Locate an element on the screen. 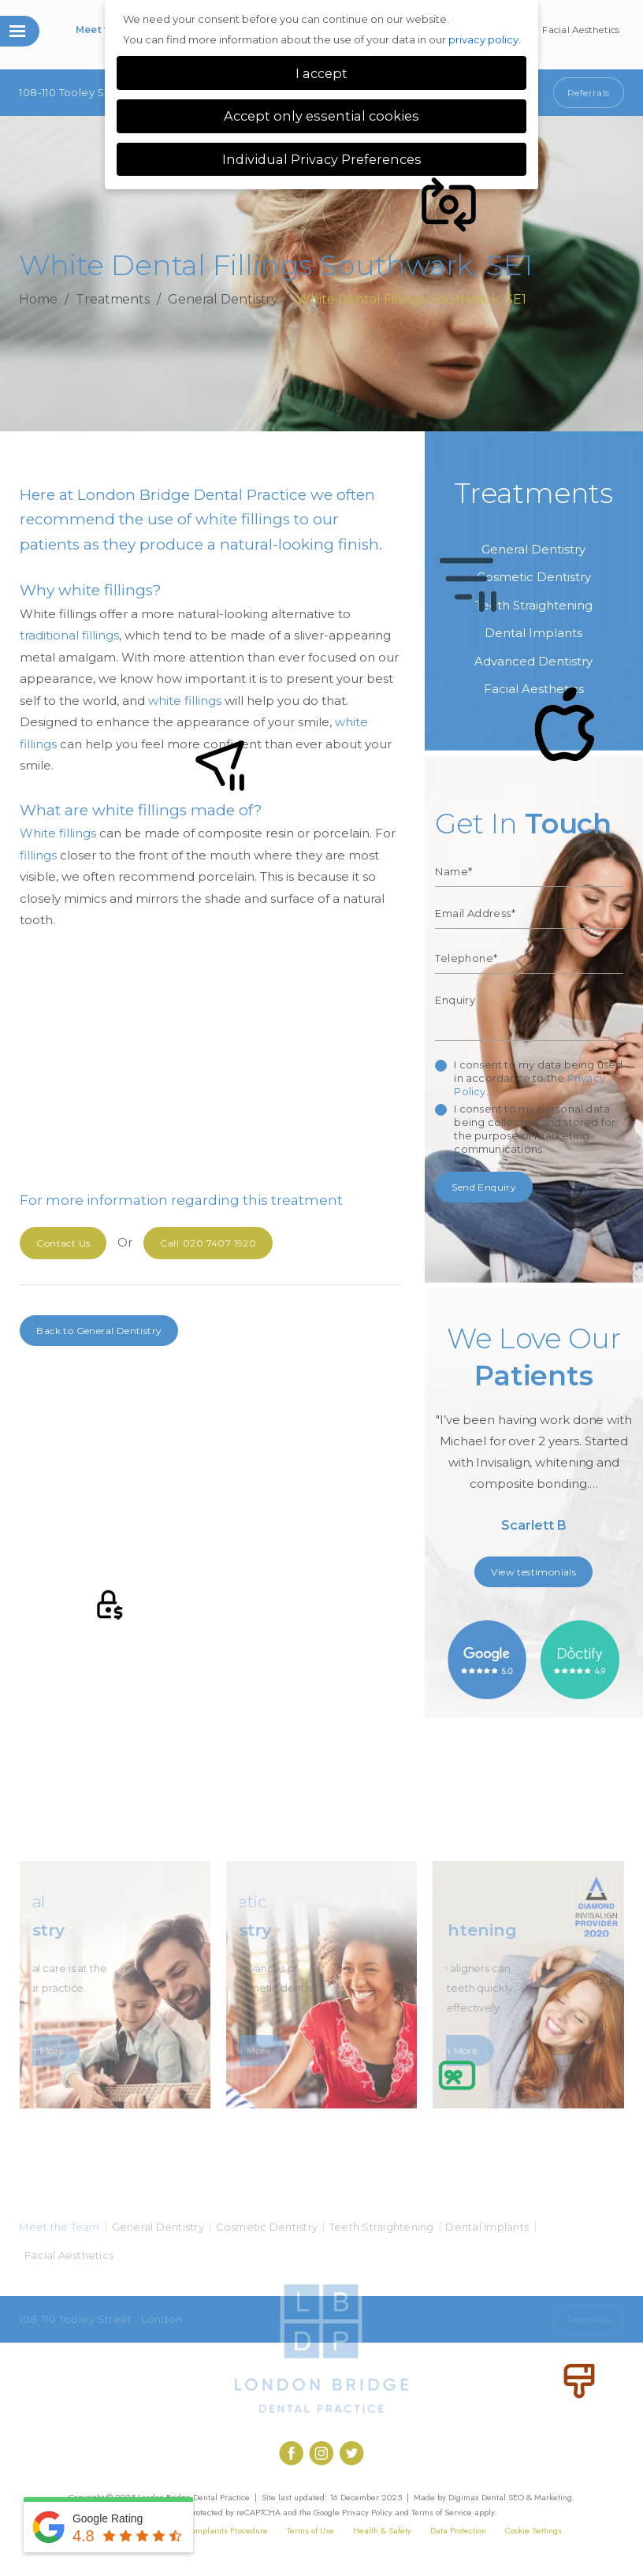 Image resolution: width=643 pixels, height=2576 pixels. access painting or drawing tools is located at coordinates (579, 2380).